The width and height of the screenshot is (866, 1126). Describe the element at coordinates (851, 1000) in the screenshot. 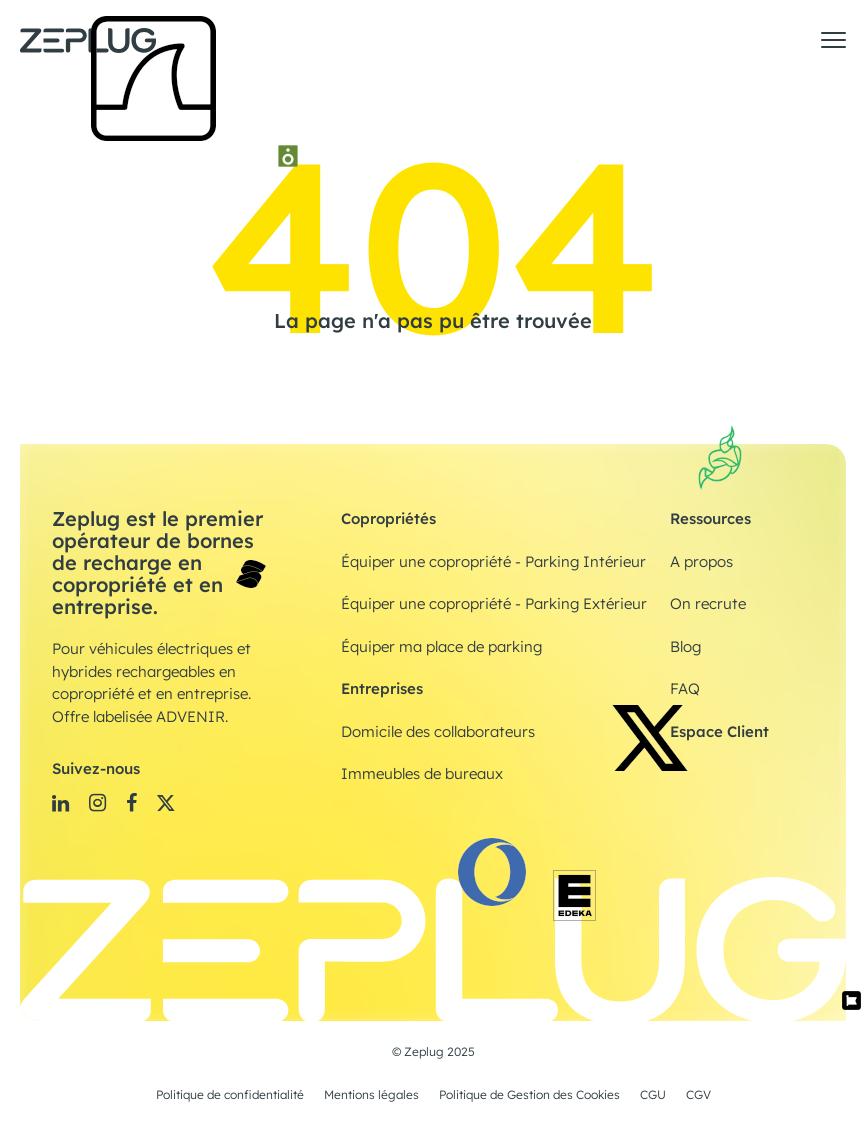

I see `font awesome brand logo` at that location.